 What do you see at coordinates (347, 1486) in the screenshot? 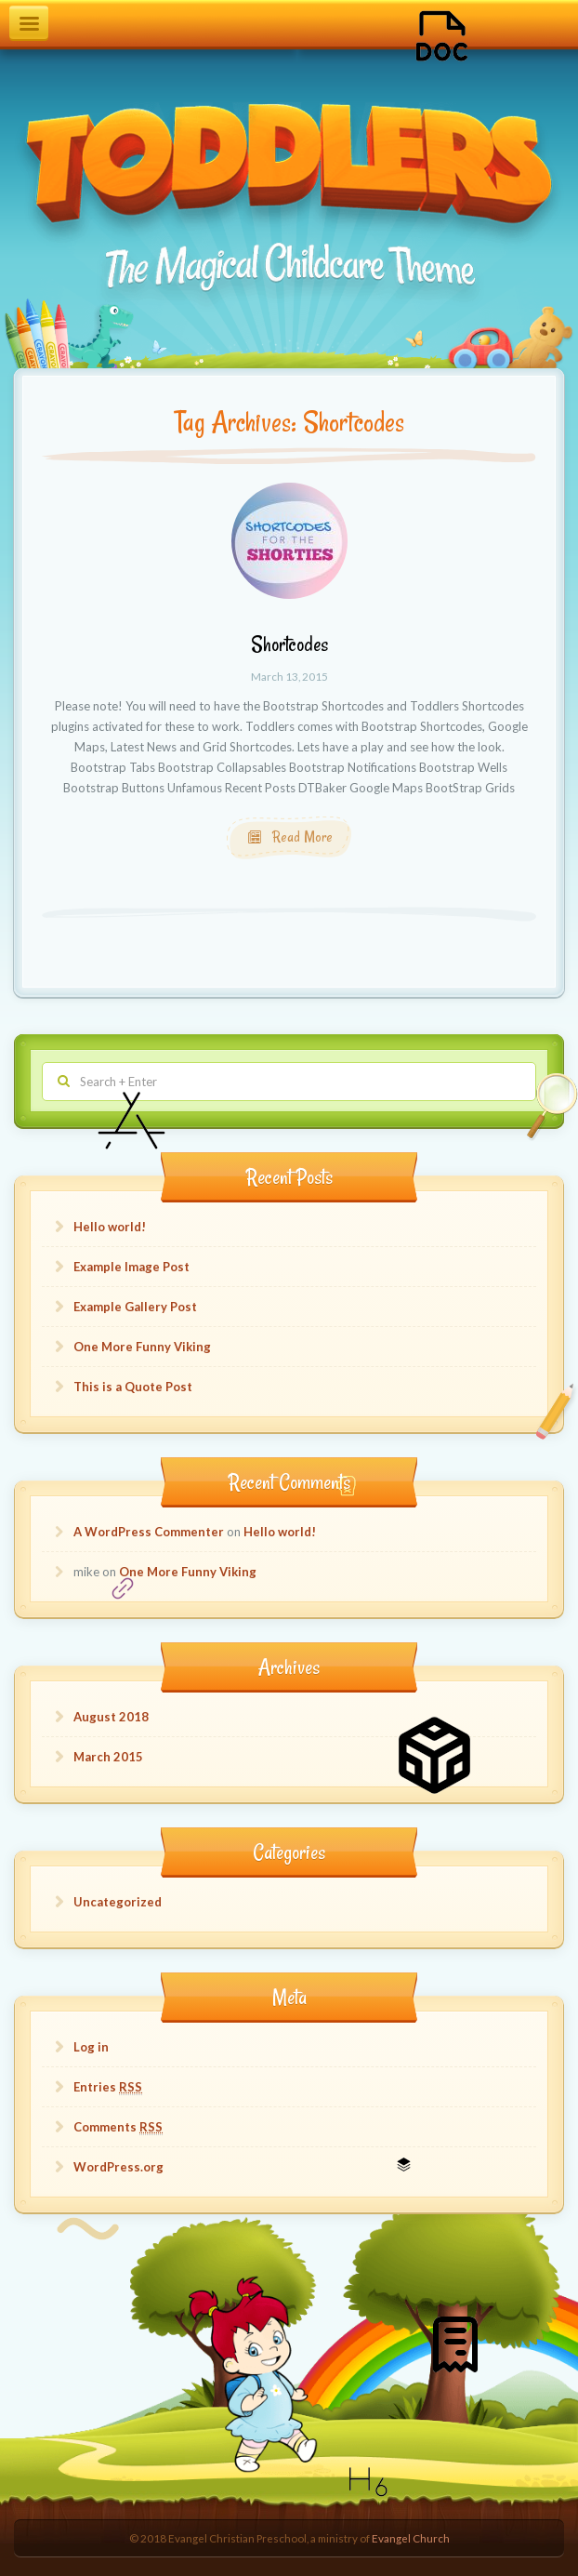
I see `access boxing or combat sports content` at bounding box center [347, 1486].